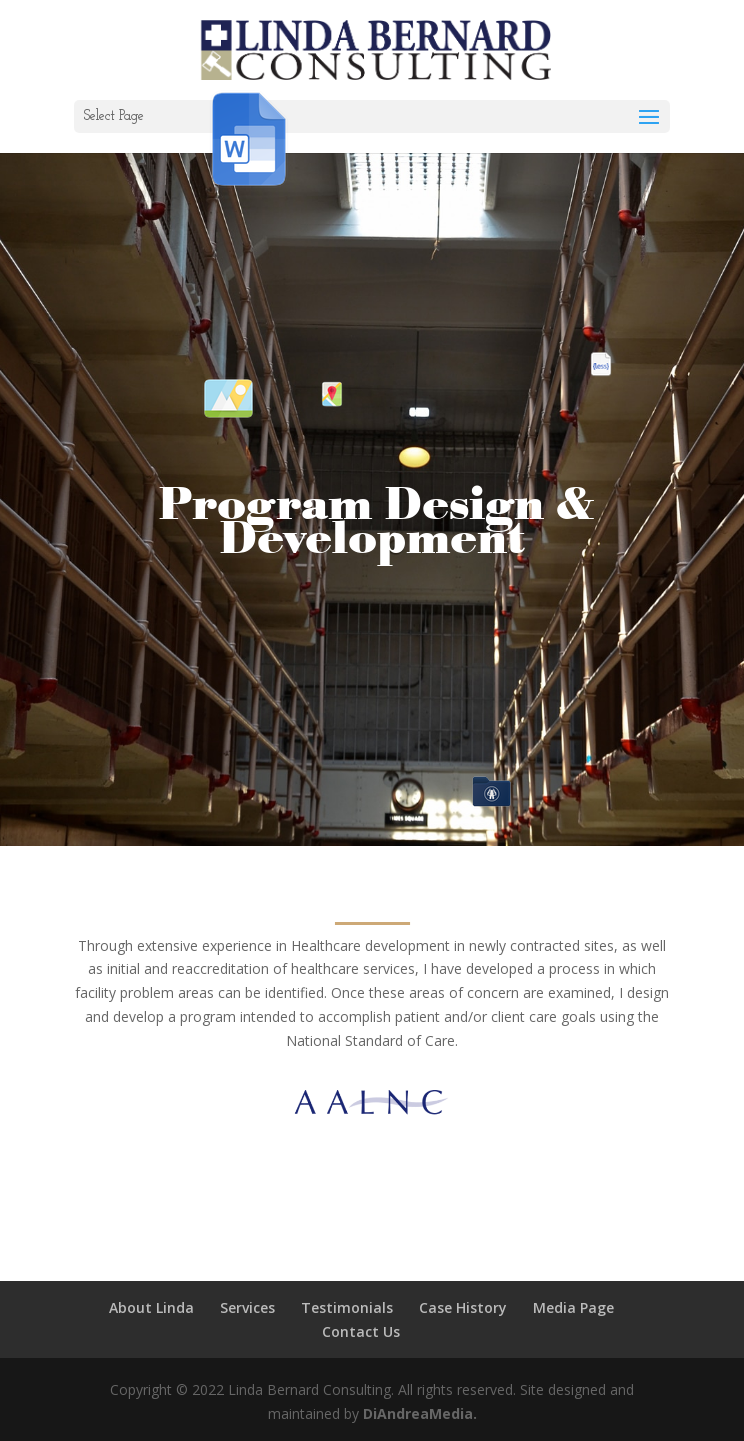  What do you see at coordinates (228, 398) in the screenshot?
I see `open graphics applications folder` at bounding box center [228, 398].